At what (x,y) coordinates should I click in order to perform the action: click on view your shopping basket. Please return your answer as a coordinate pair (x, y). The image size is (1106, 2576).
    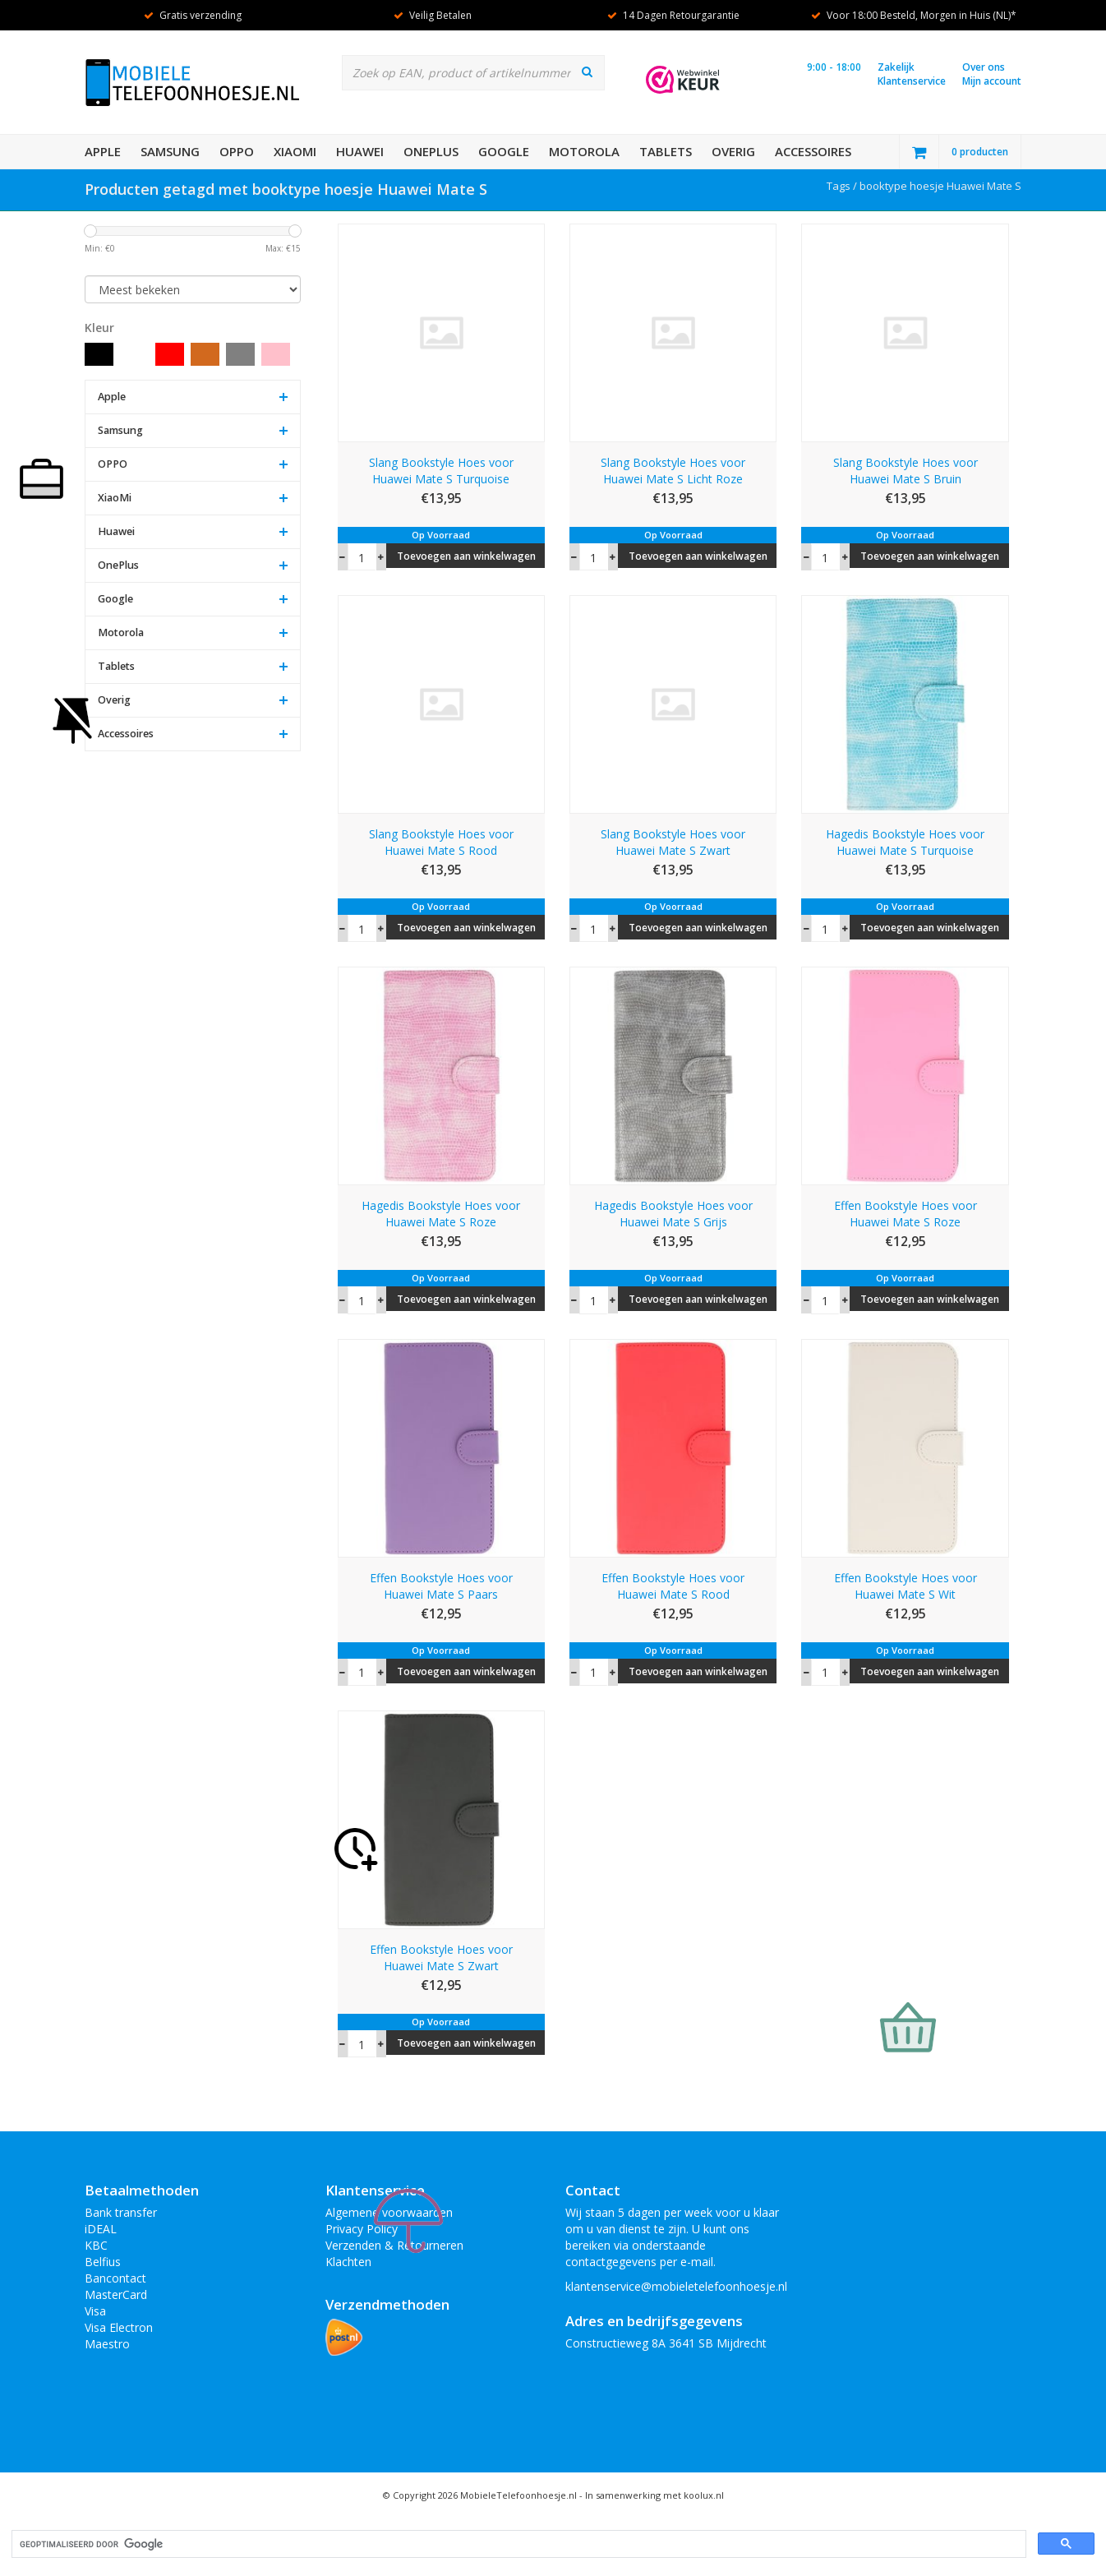
    Looking at the image, I should click on (908, 2030).